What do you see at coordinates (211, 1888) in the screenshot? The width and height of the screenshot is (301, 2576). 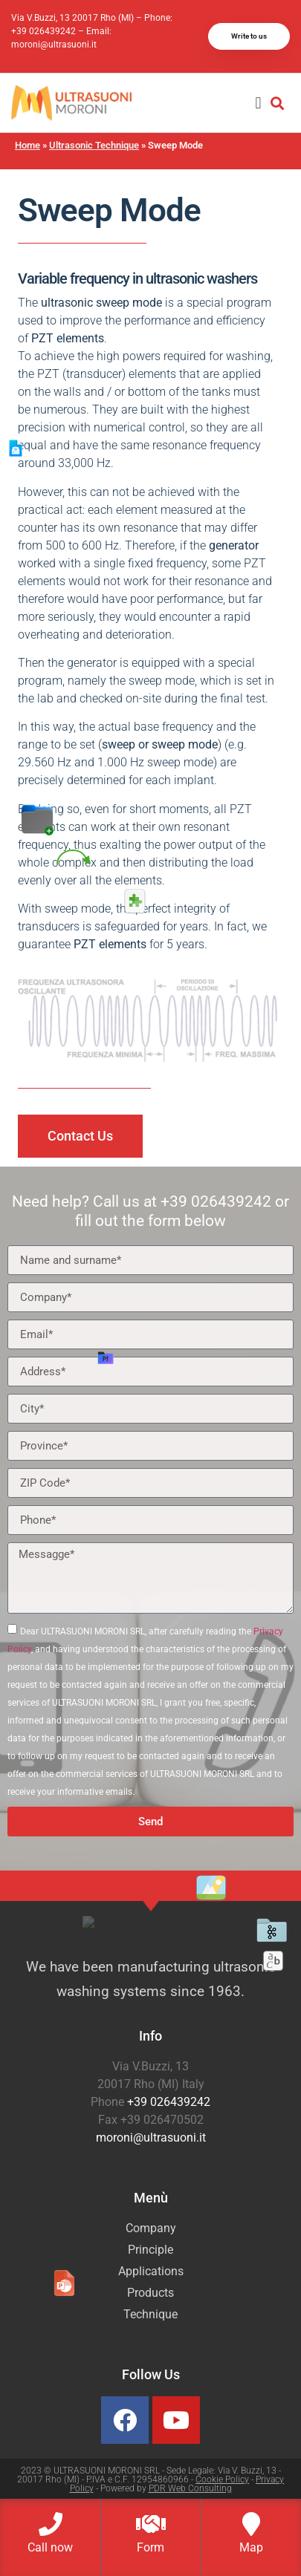 I see `open photo management app` at bounding box center [211, 1888].